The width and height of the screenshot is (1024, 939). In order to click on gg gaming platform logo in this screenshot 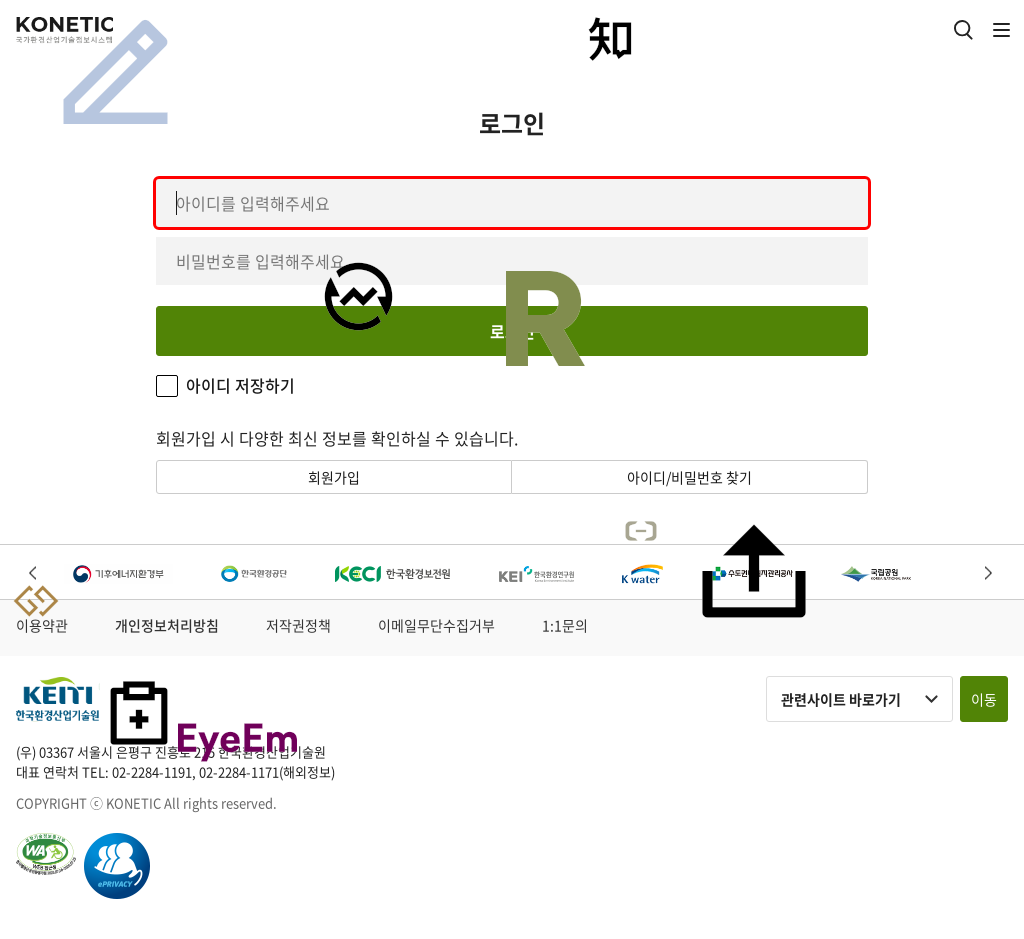, I will do `click(36, 601)`.